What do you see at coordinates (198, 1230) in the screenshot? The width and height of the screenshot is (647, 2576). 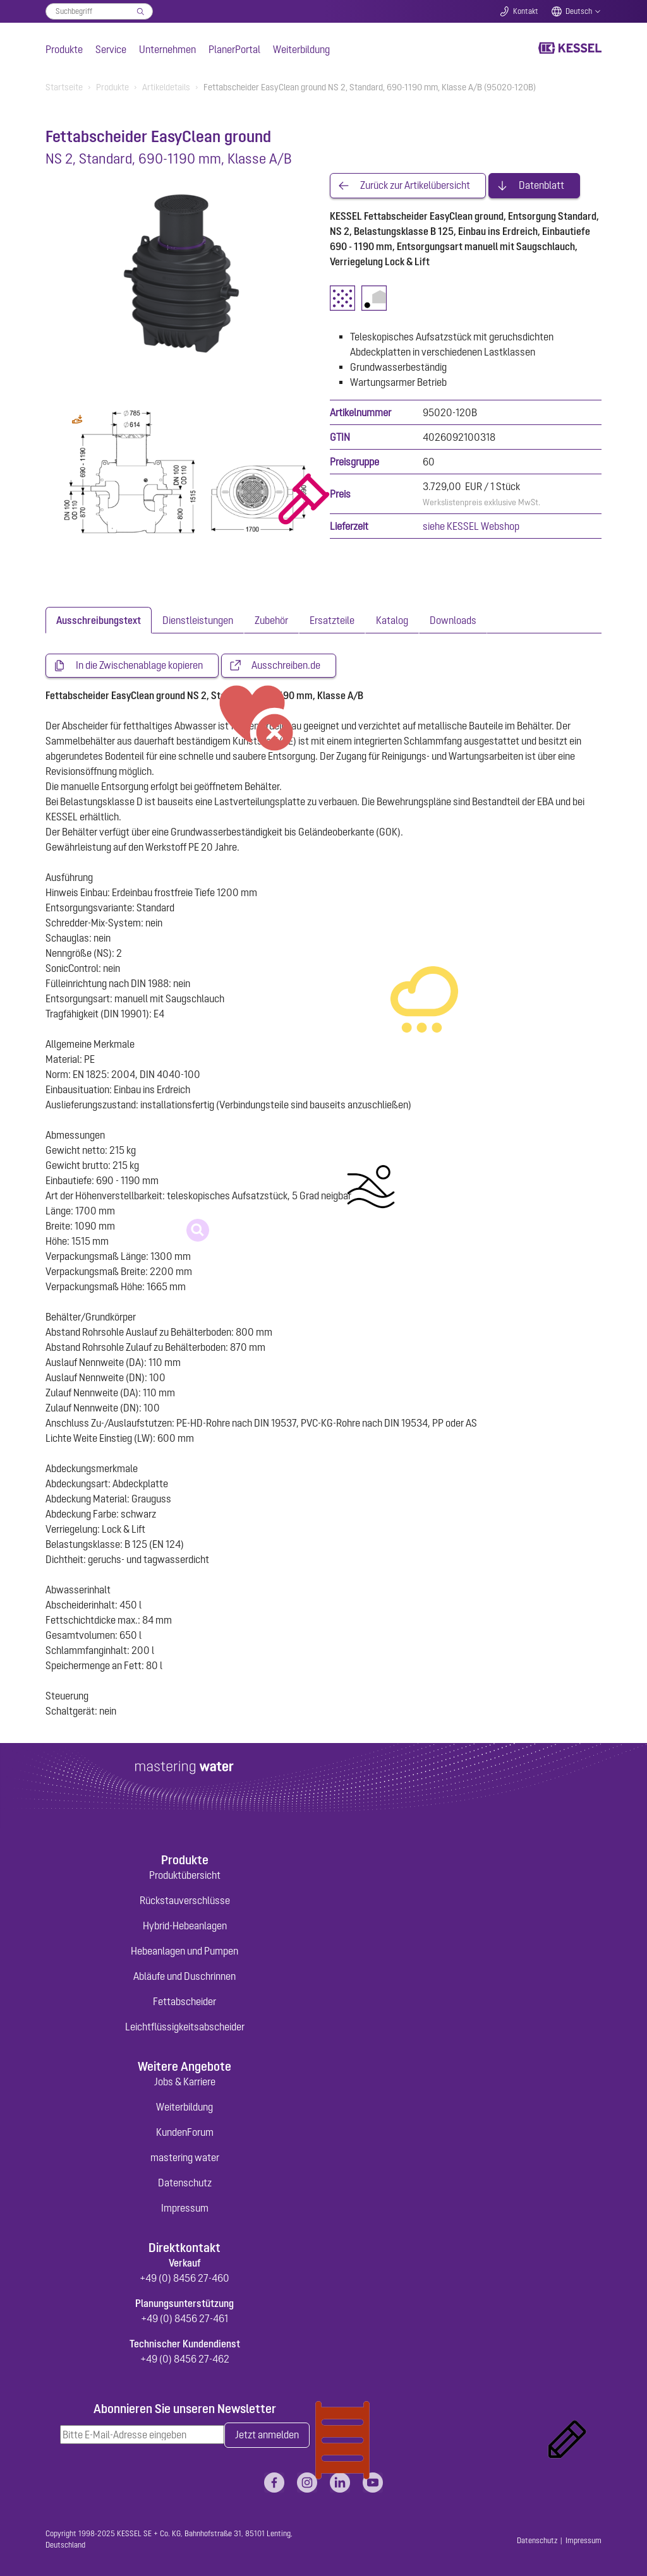 I see `tap to search` at bounding box center [198, 1230].